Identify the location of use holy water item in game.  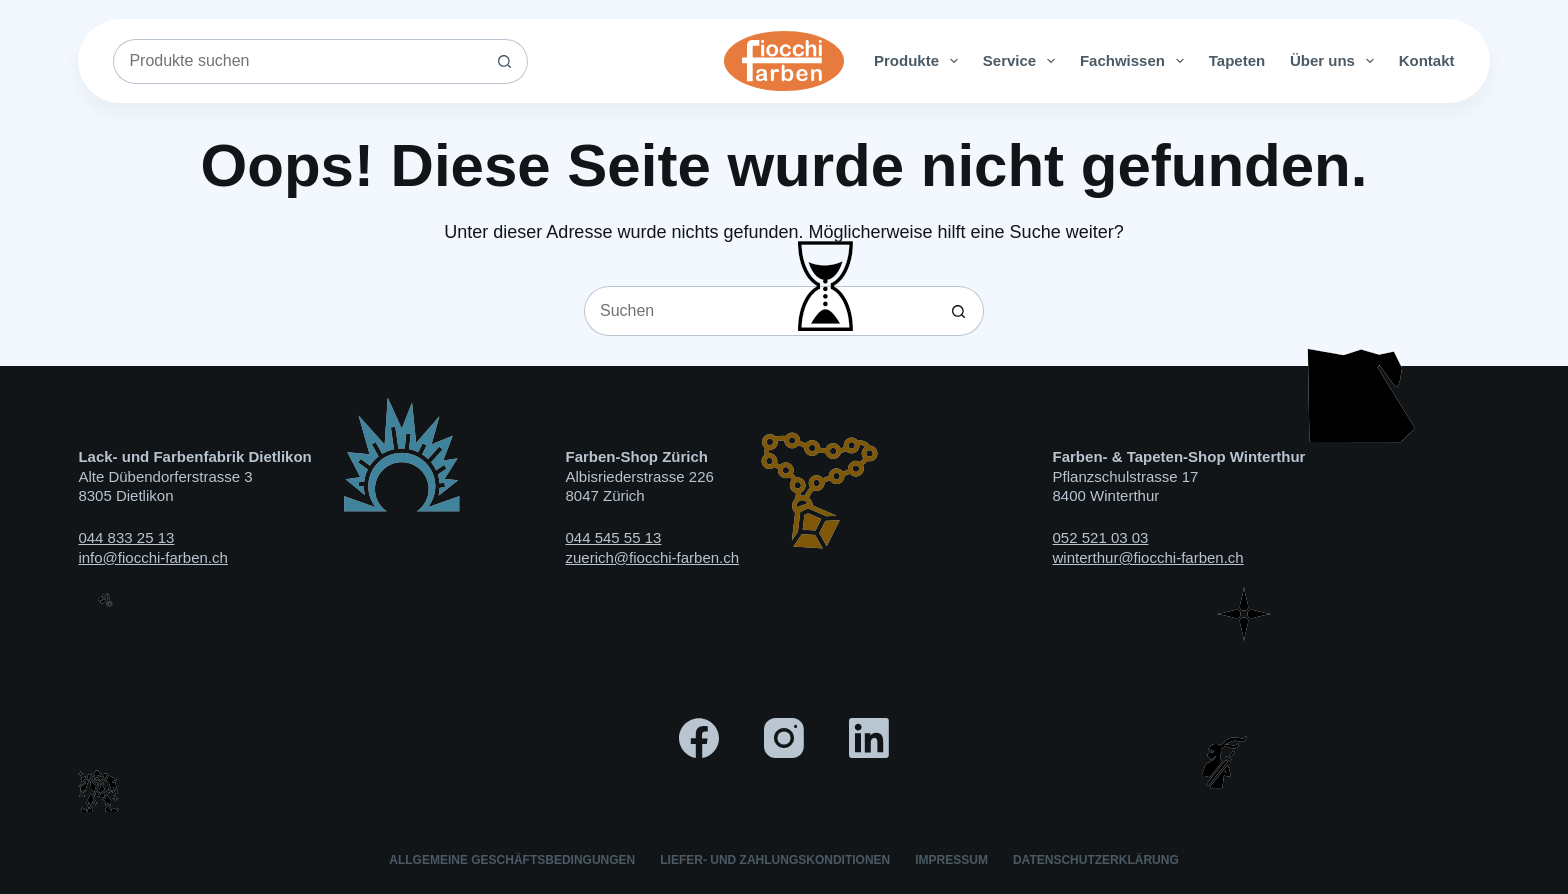
(105, 600).